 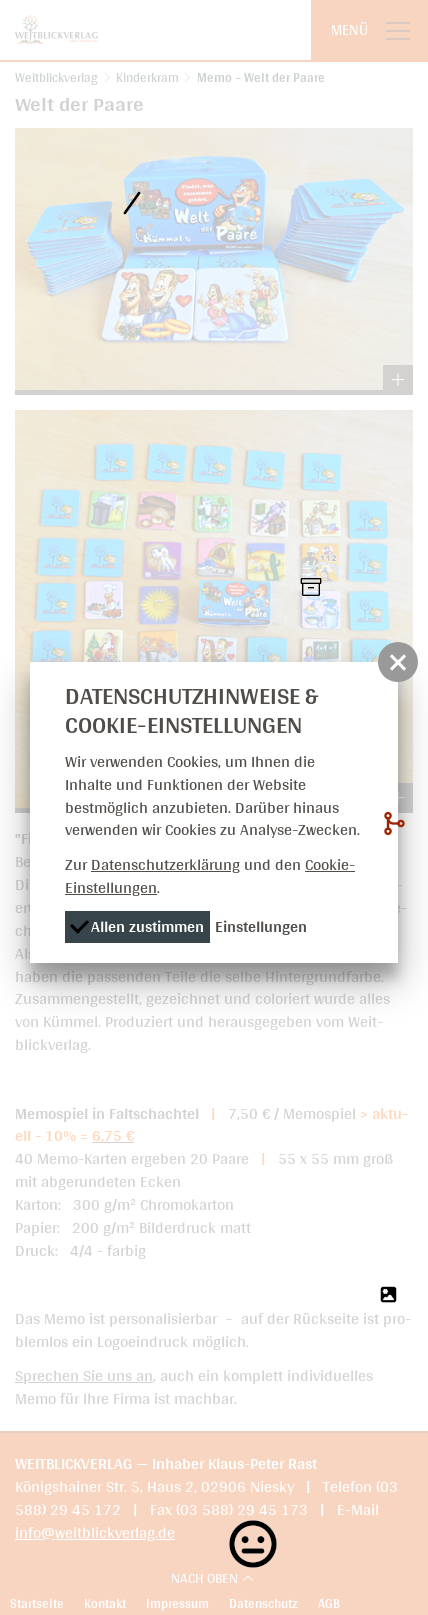 What do you see at coordinates (388, 1294) in the screenshot?
I see `access a media channel for sharing images and videos` at bounding box center [388, 1294].